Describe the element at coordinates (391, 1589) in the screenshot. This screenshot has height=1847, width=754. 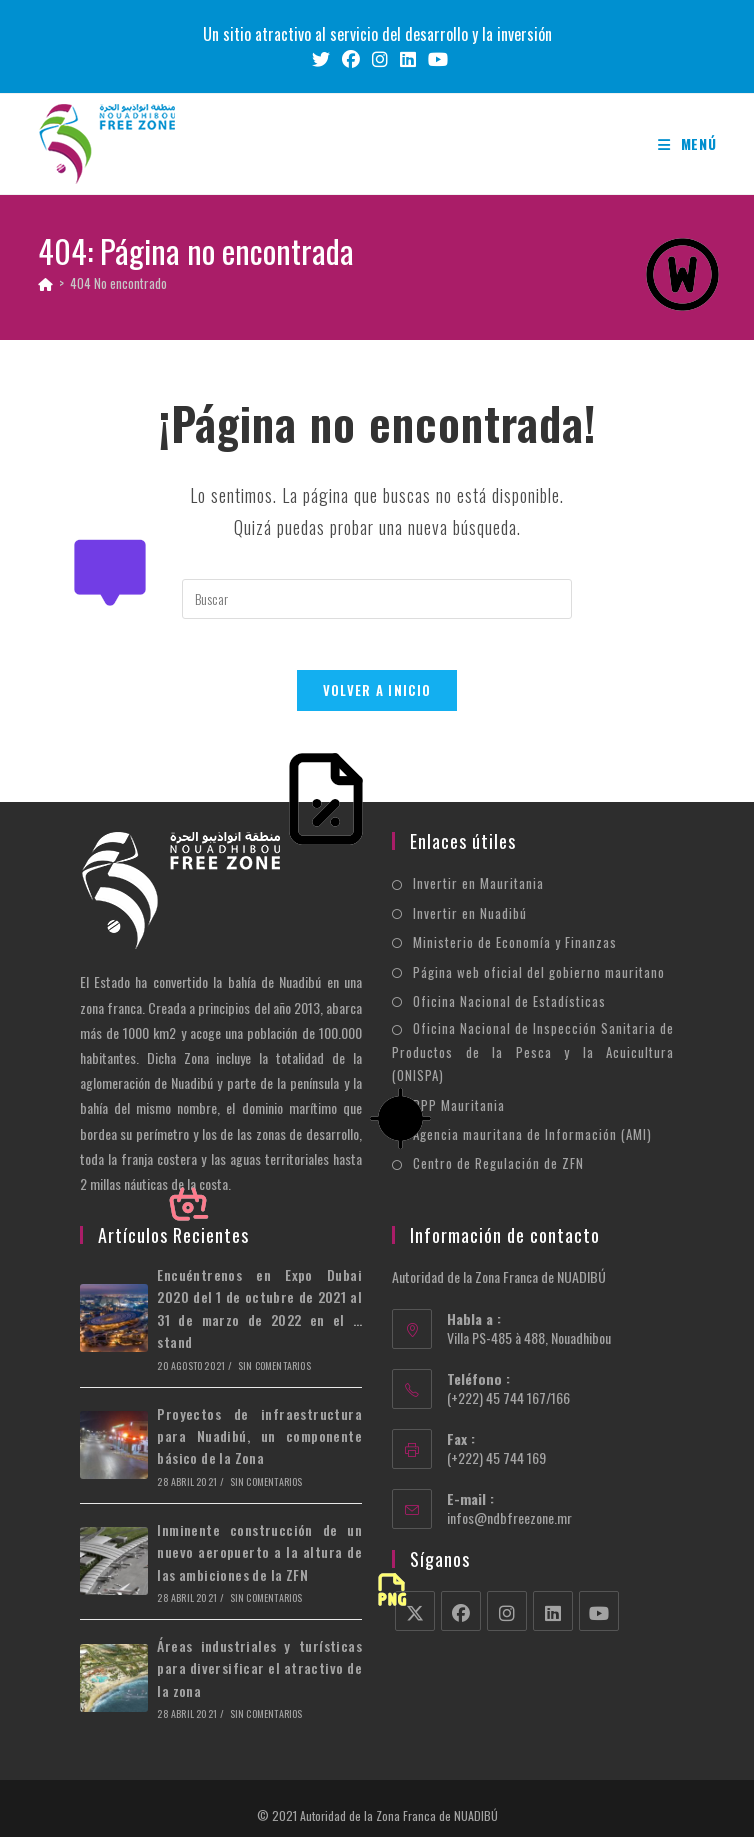
I see `indicates a PNG image file type` at that location.